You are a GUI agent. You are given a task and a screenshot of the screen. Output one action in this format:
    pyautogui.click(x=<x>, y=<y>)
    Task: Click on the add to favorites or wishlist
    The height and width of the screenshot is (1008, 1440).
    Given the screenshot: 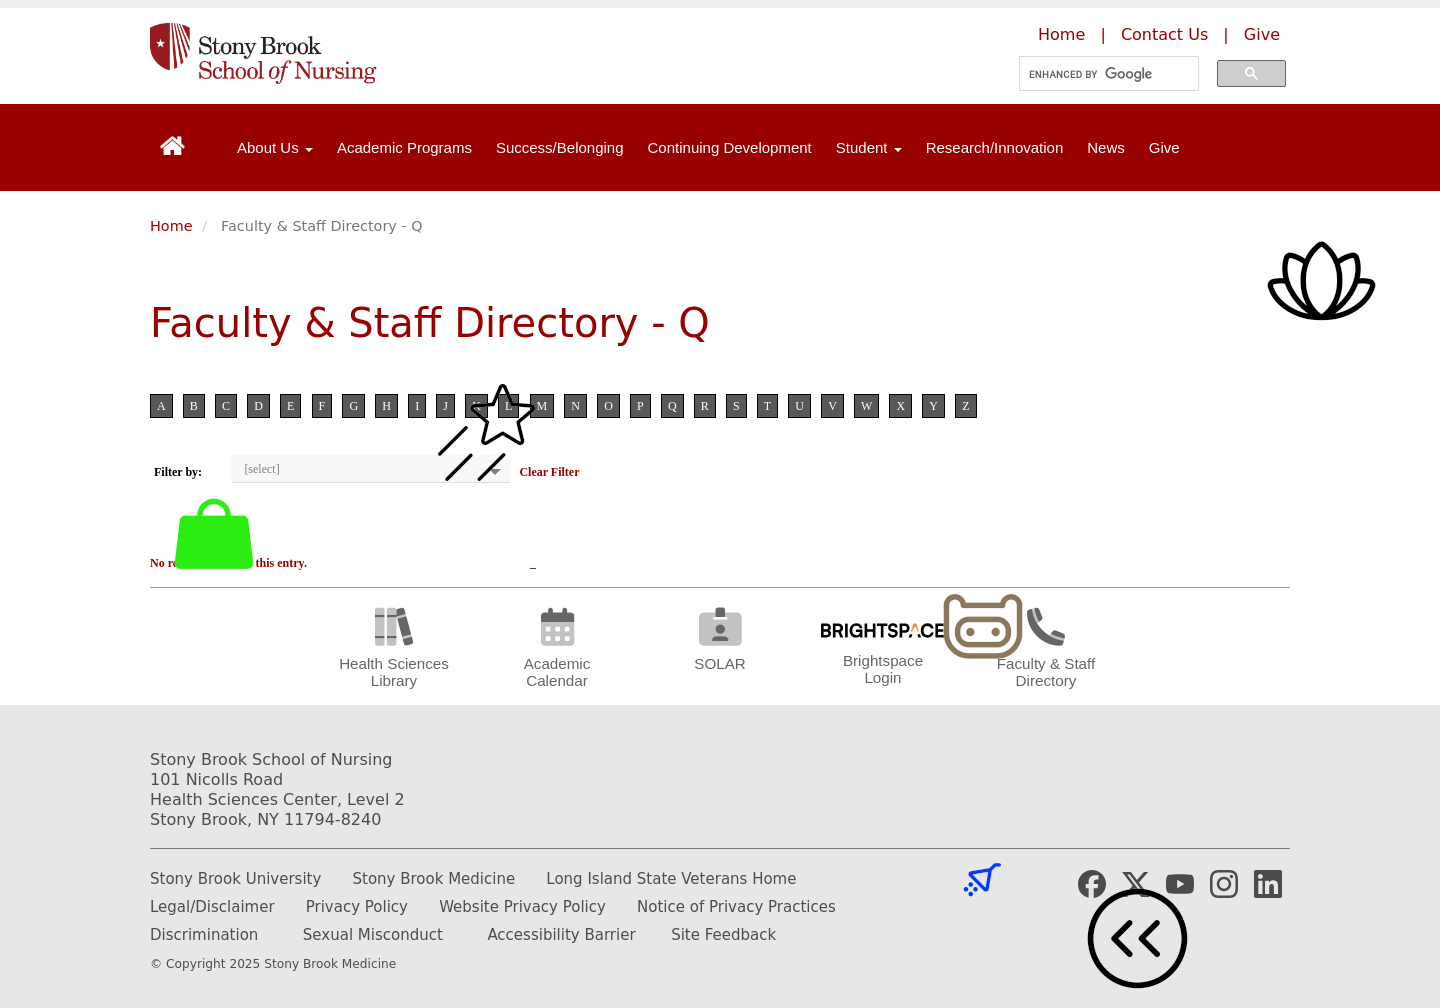 What is the action you would take?
    pyautogui.click(x=486, y=432)
    